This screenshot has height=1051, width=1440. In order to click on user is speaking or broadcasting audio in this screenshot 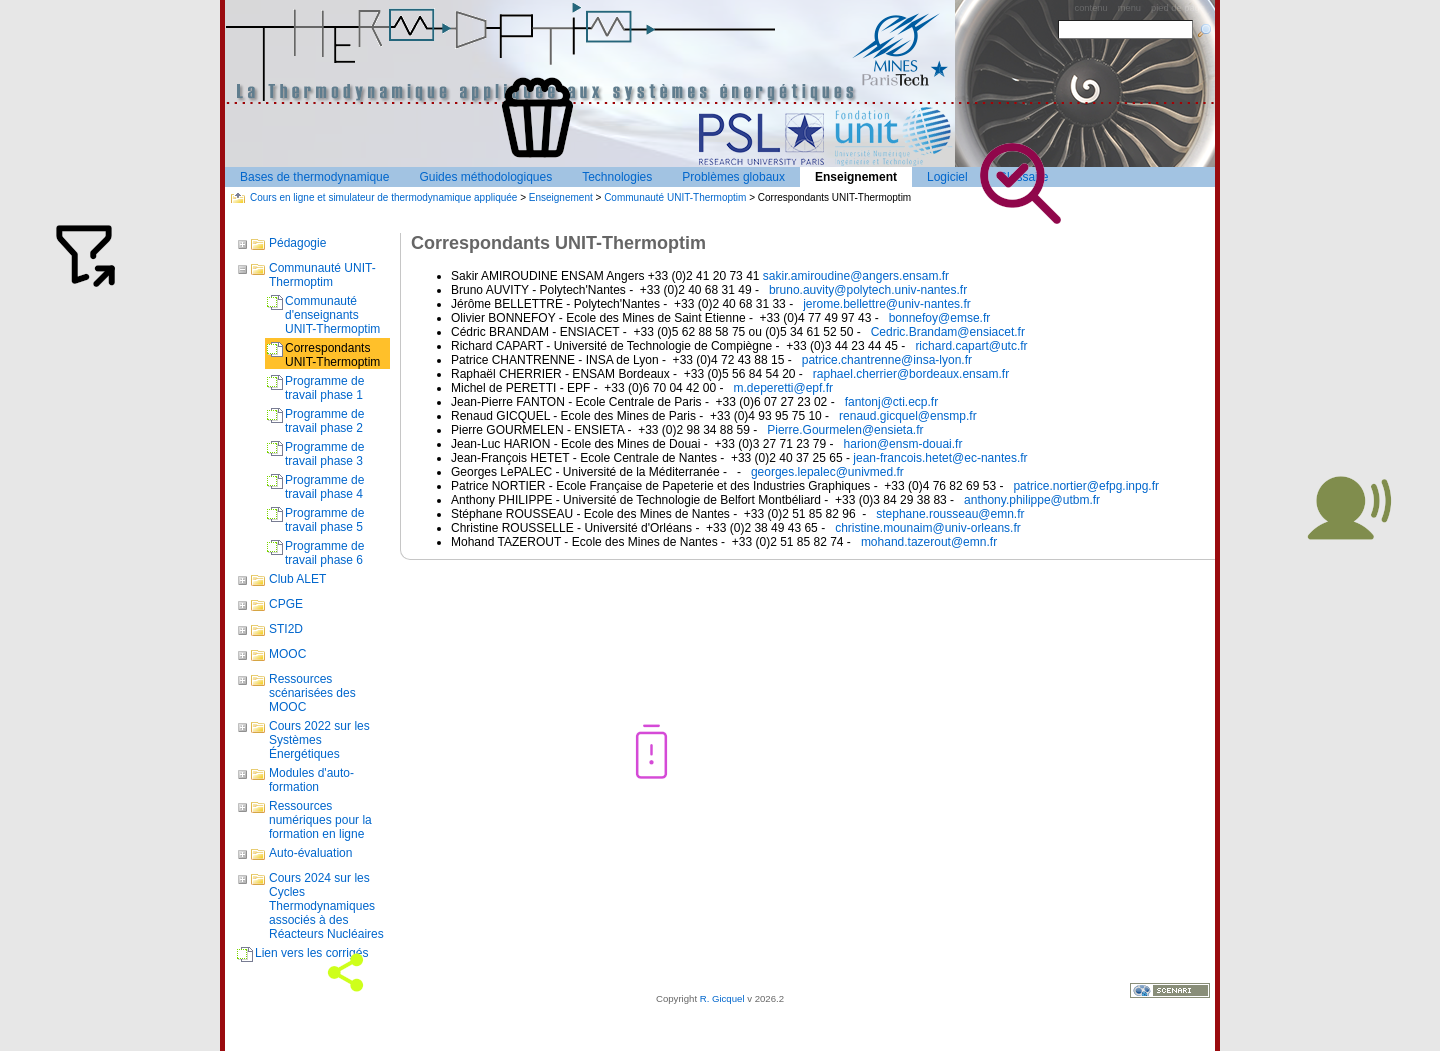, I will do `click(1348, 508)`.